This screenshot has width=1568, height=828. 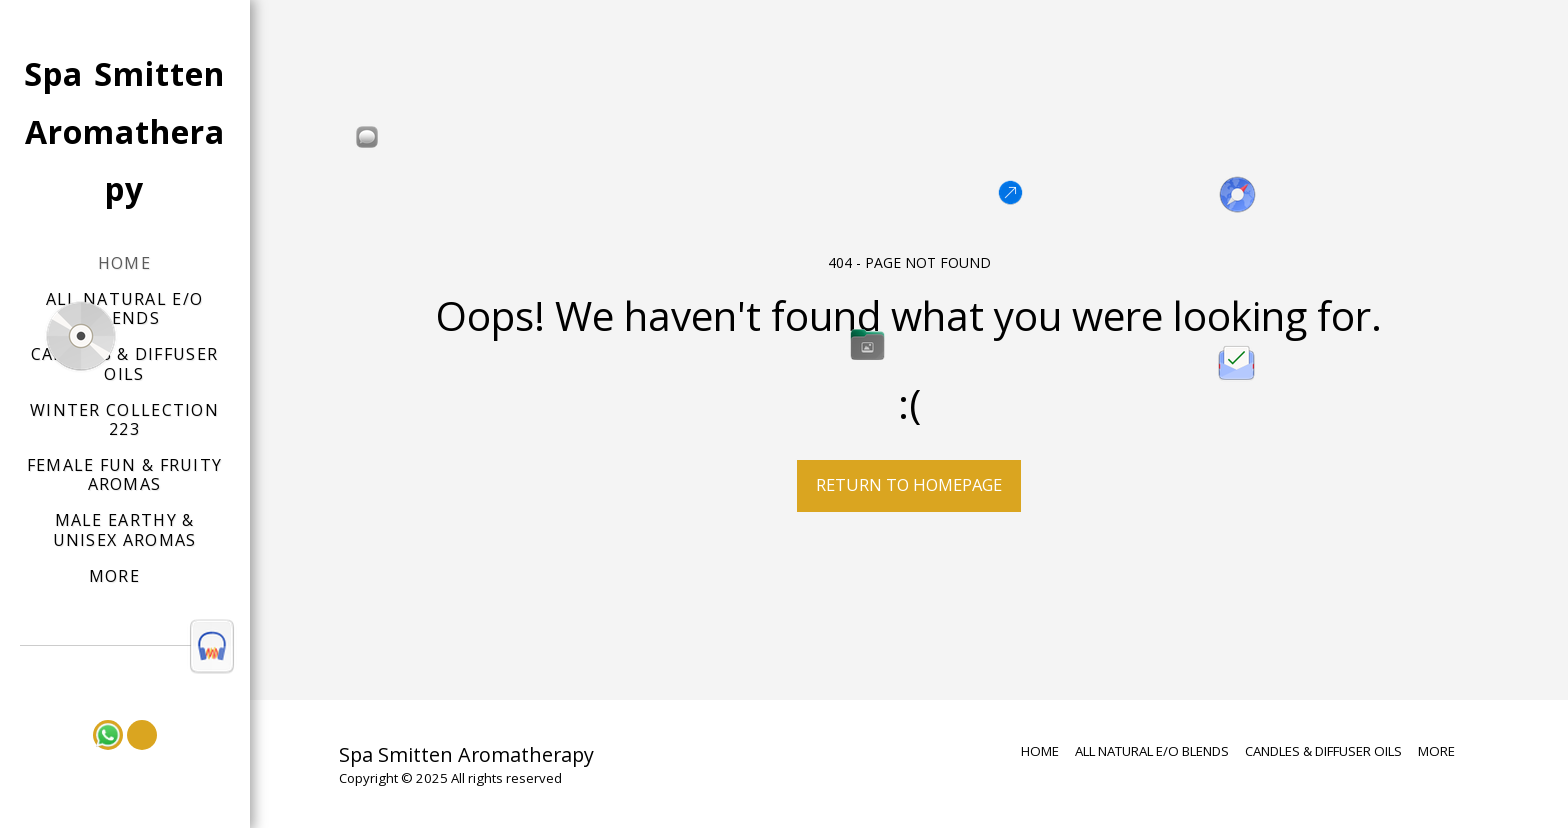 What do you see at coordinates (367, 137) in the screenshot?
I see `open the messages app` at bounding box center [367, 137].